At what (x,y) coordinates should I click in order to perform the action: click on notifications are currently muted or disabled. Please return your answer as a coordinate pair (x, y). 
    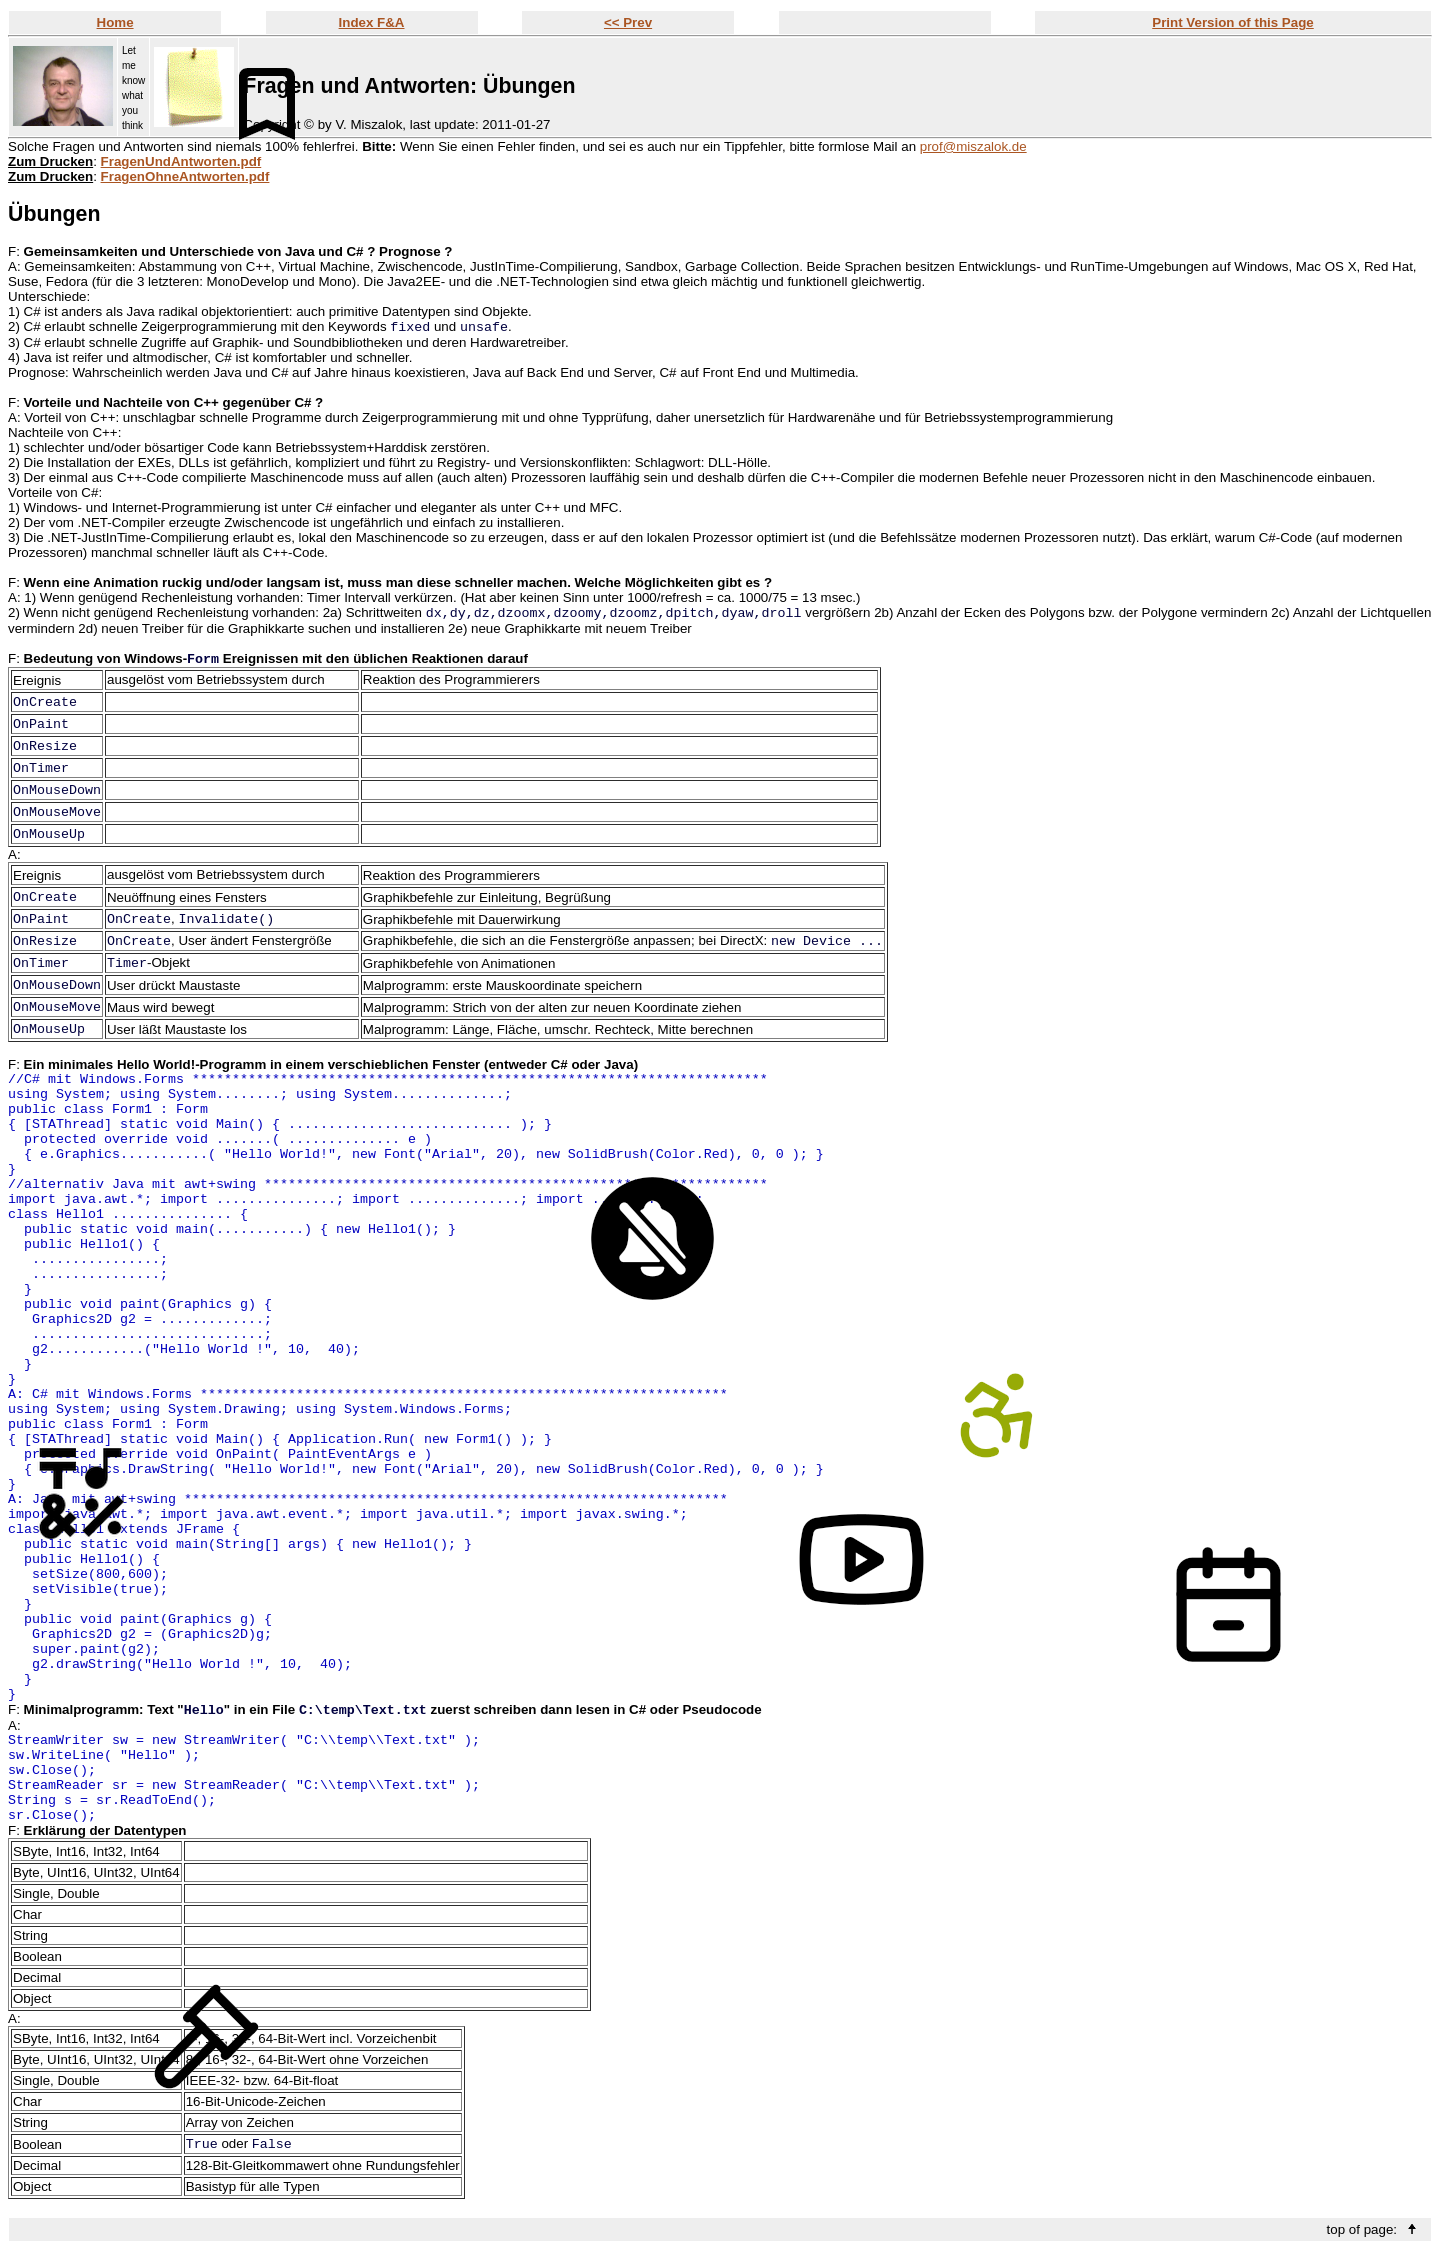
    Looking at the image, I should click on (652, 1238).